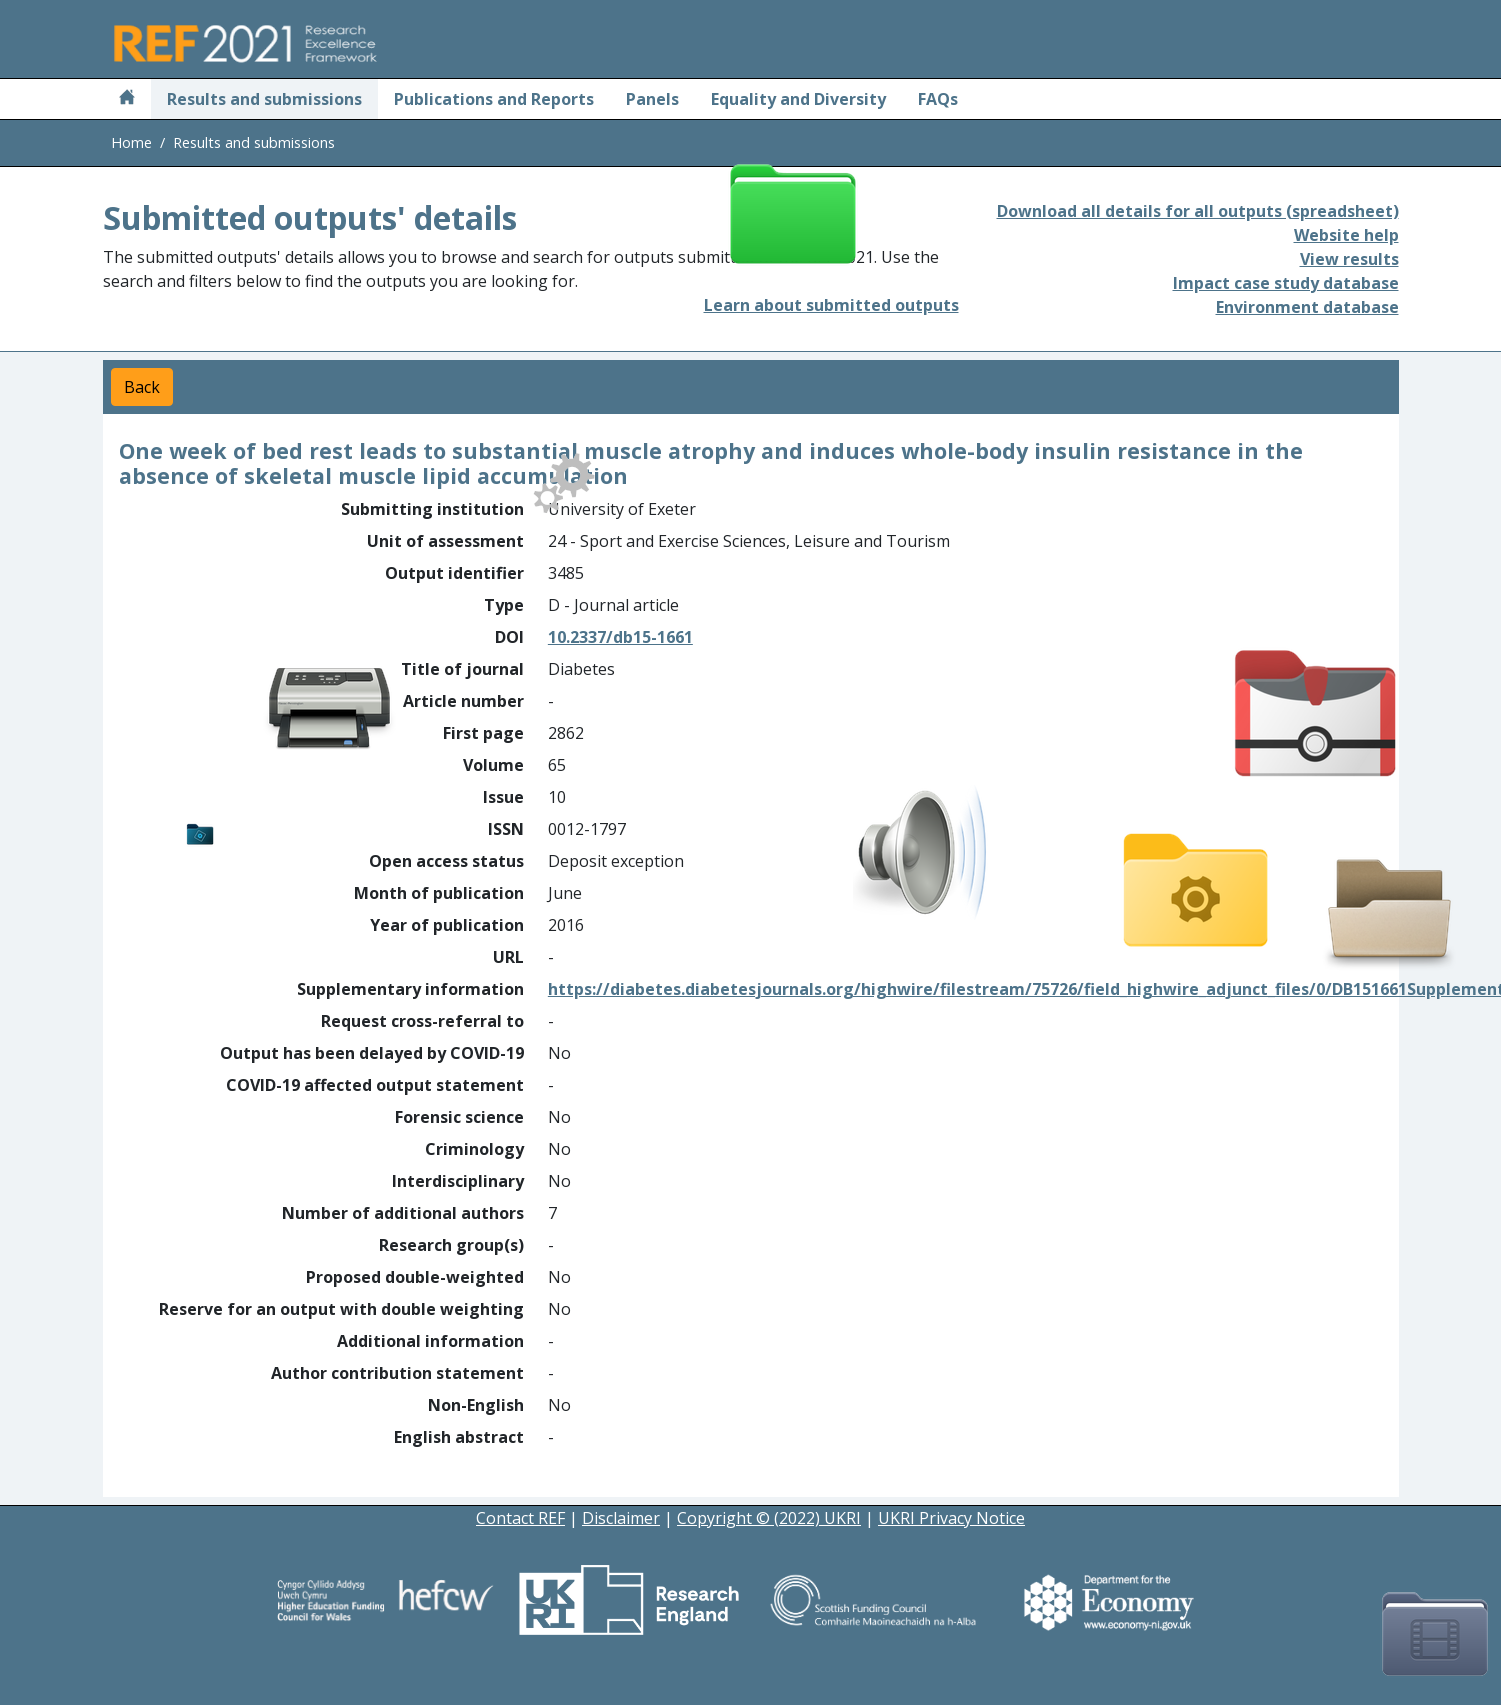 The width and height of the screenshot is (1501, 1705). Describe the element at coordinates (1195, 894) in the screenshot. I see `open folder settings or configuration options` at that location.